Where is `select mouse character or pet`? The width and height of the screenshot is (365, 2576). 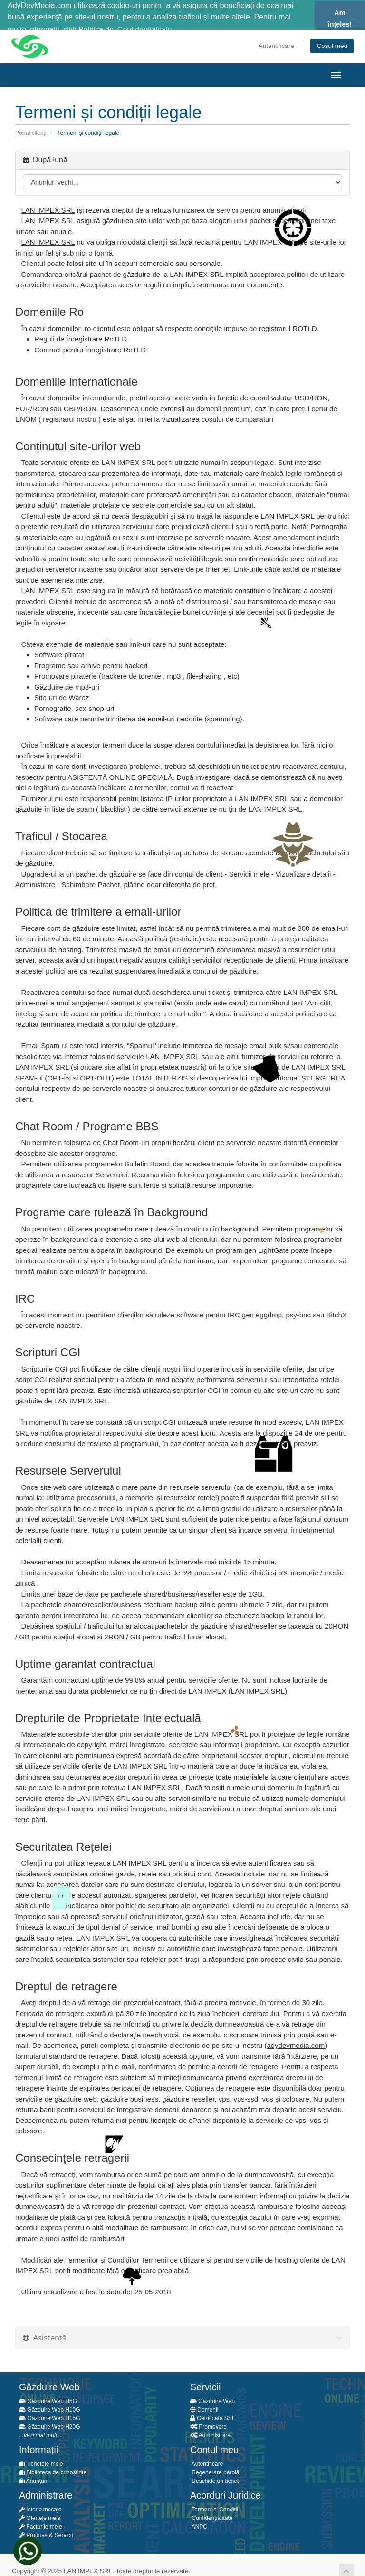
select mouse character or pet is located at coordinates (320, 1229).